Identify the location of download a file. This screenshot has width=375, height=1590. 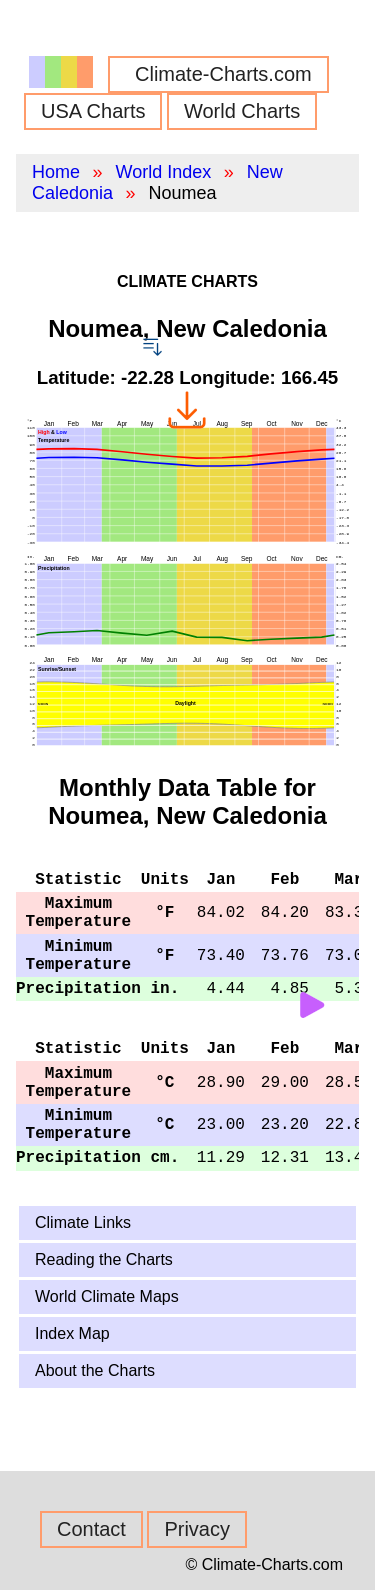
(187, 410).